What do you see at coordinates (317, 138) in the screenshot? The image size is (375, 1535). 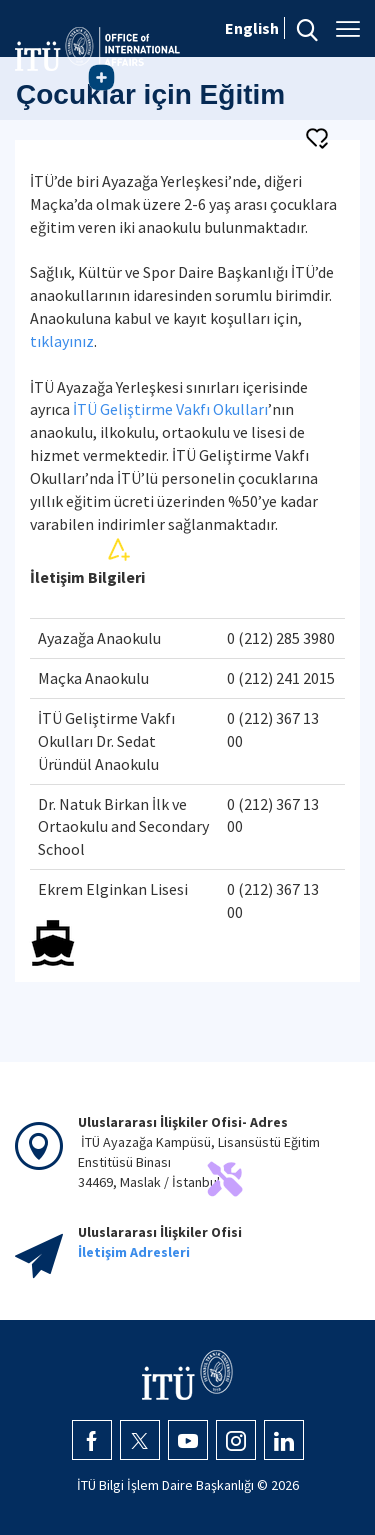 I see `item added to favorites successfully` at bounding box center [317, 138].